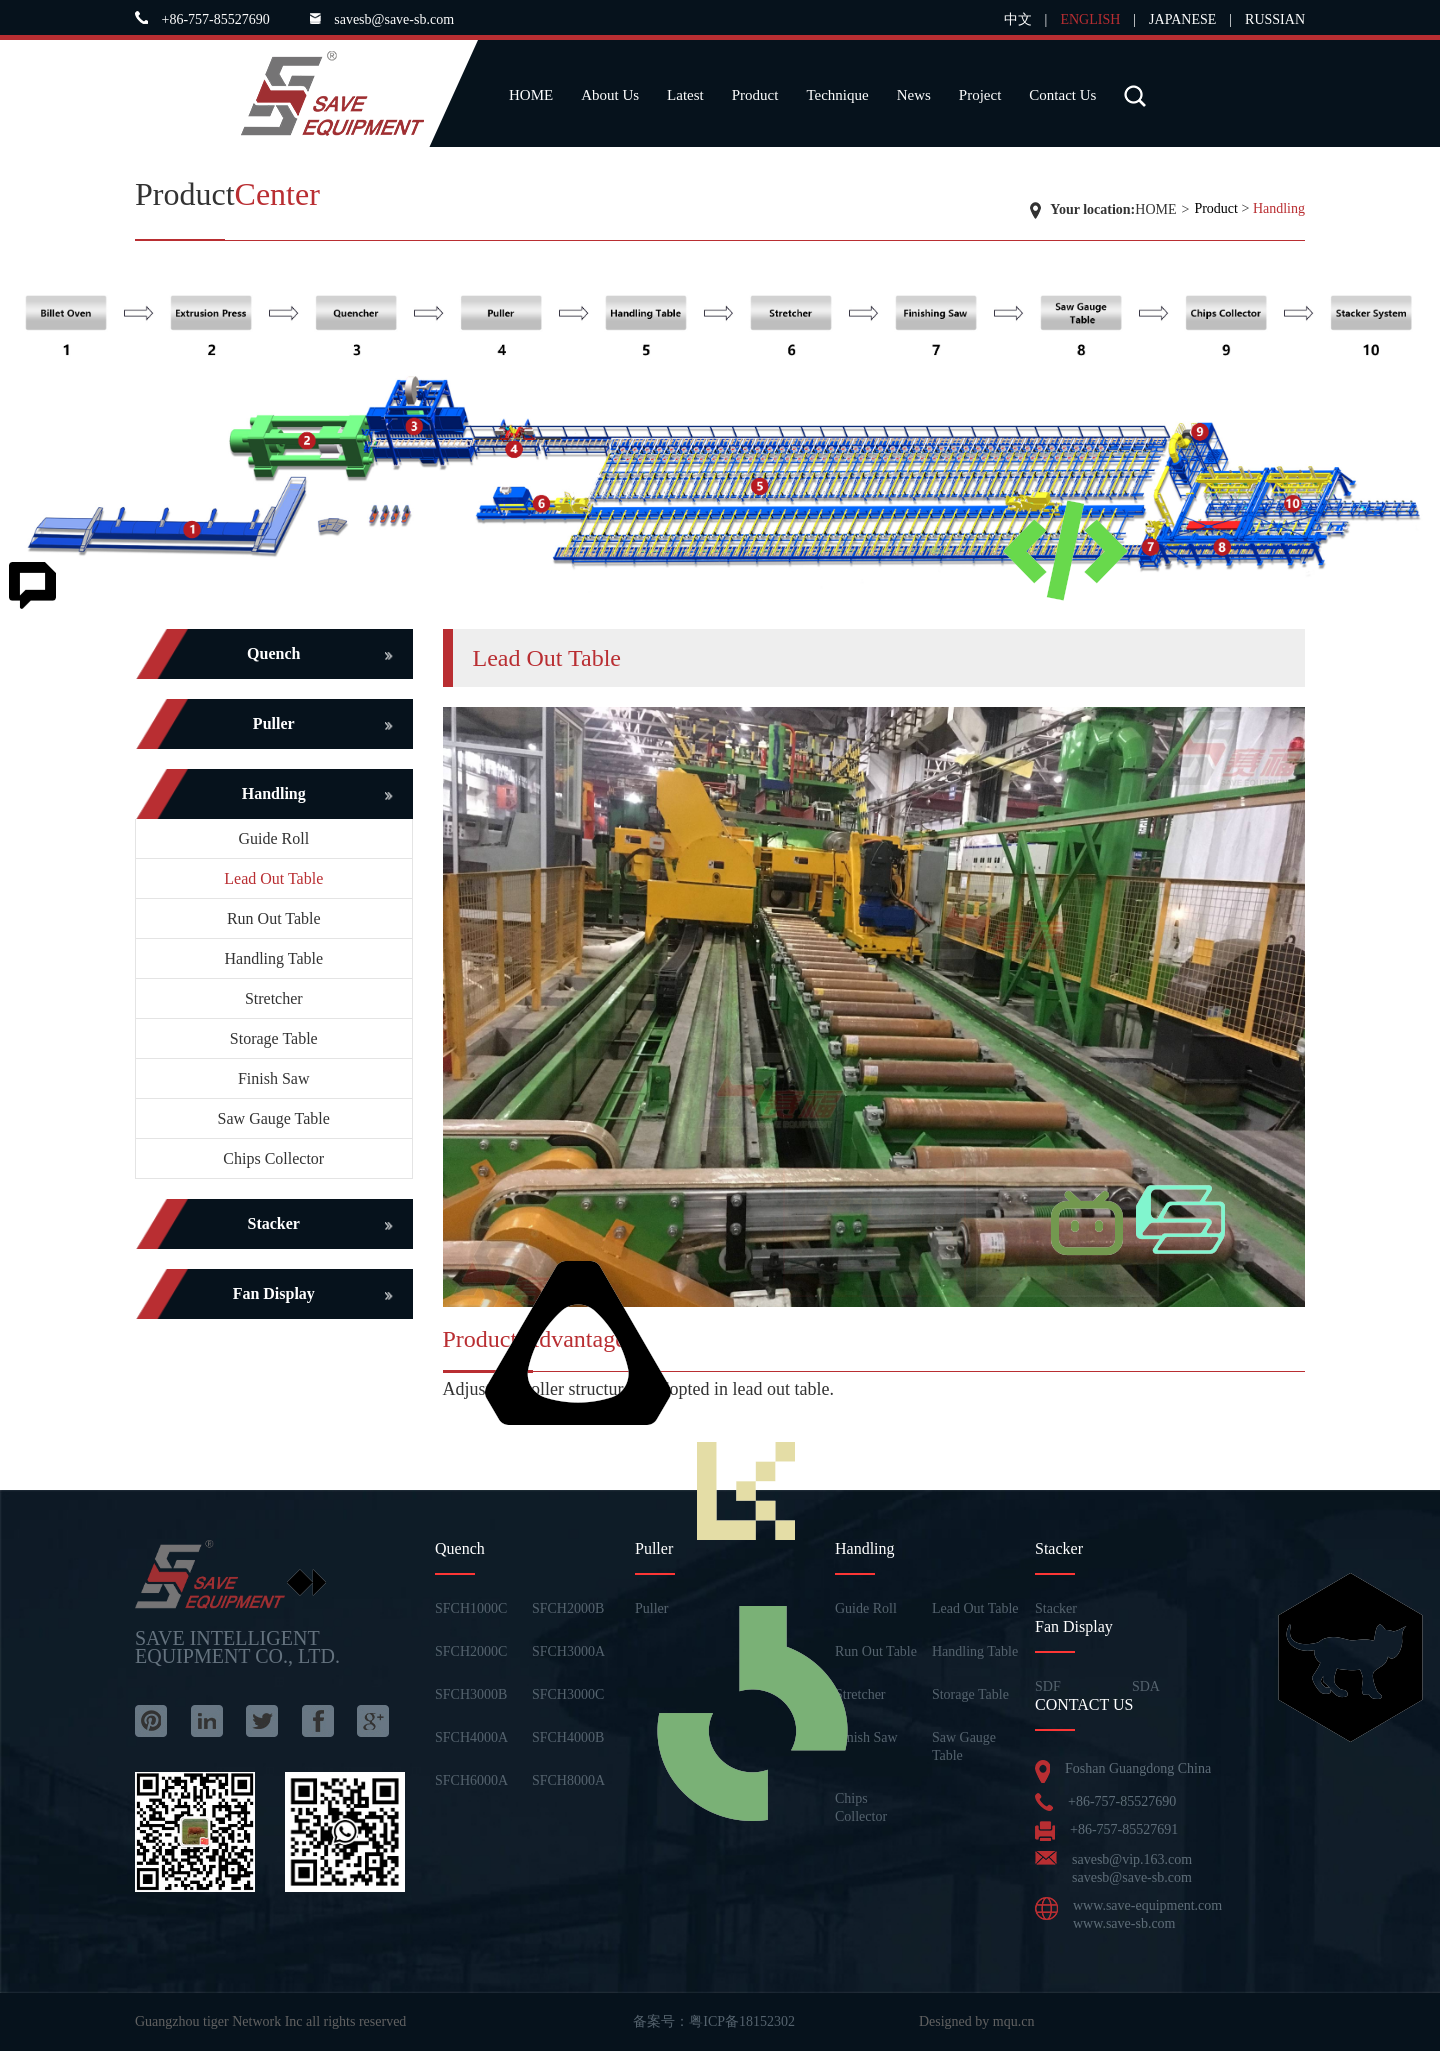 This screenshot has height=2051, width=1440. Describe the element at coordinates (1065, 550) in the screenshot. I see `devbox logo - a development environment tool` at that location.